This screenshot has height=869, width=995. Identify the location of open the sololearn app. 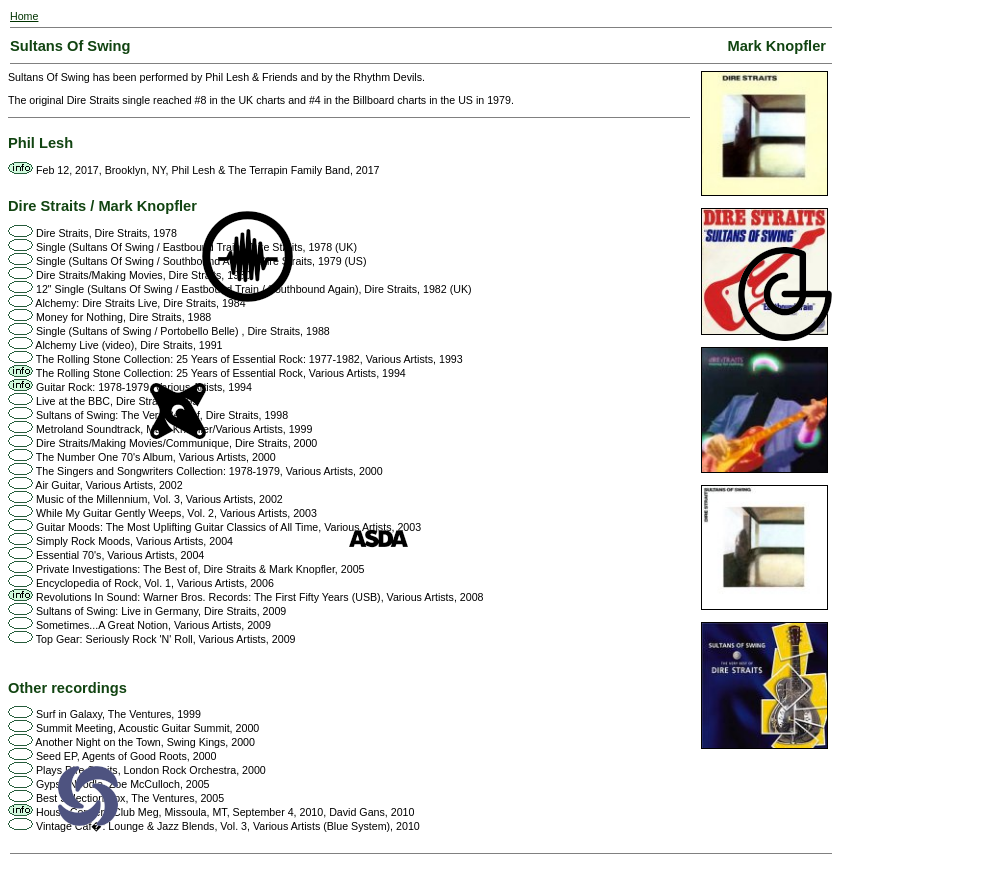
(88, 796).